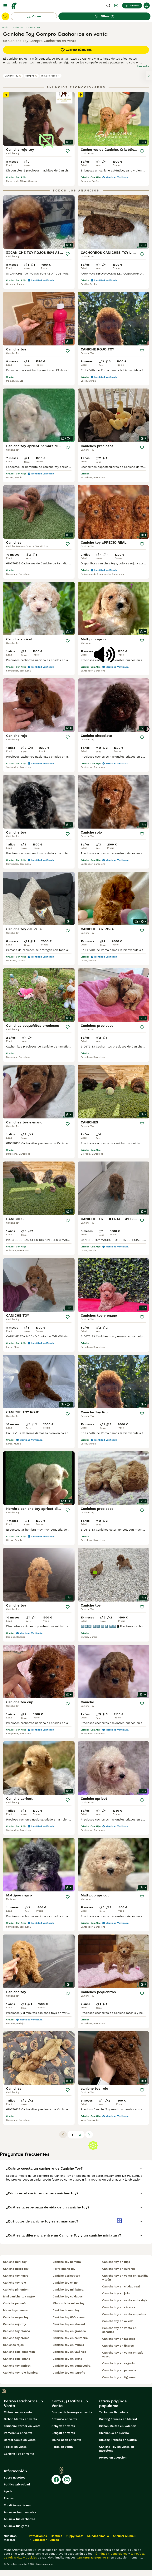  Describe the element at coordinates (104, 655) in the screenshot. I see `volume is set to high` at that location.